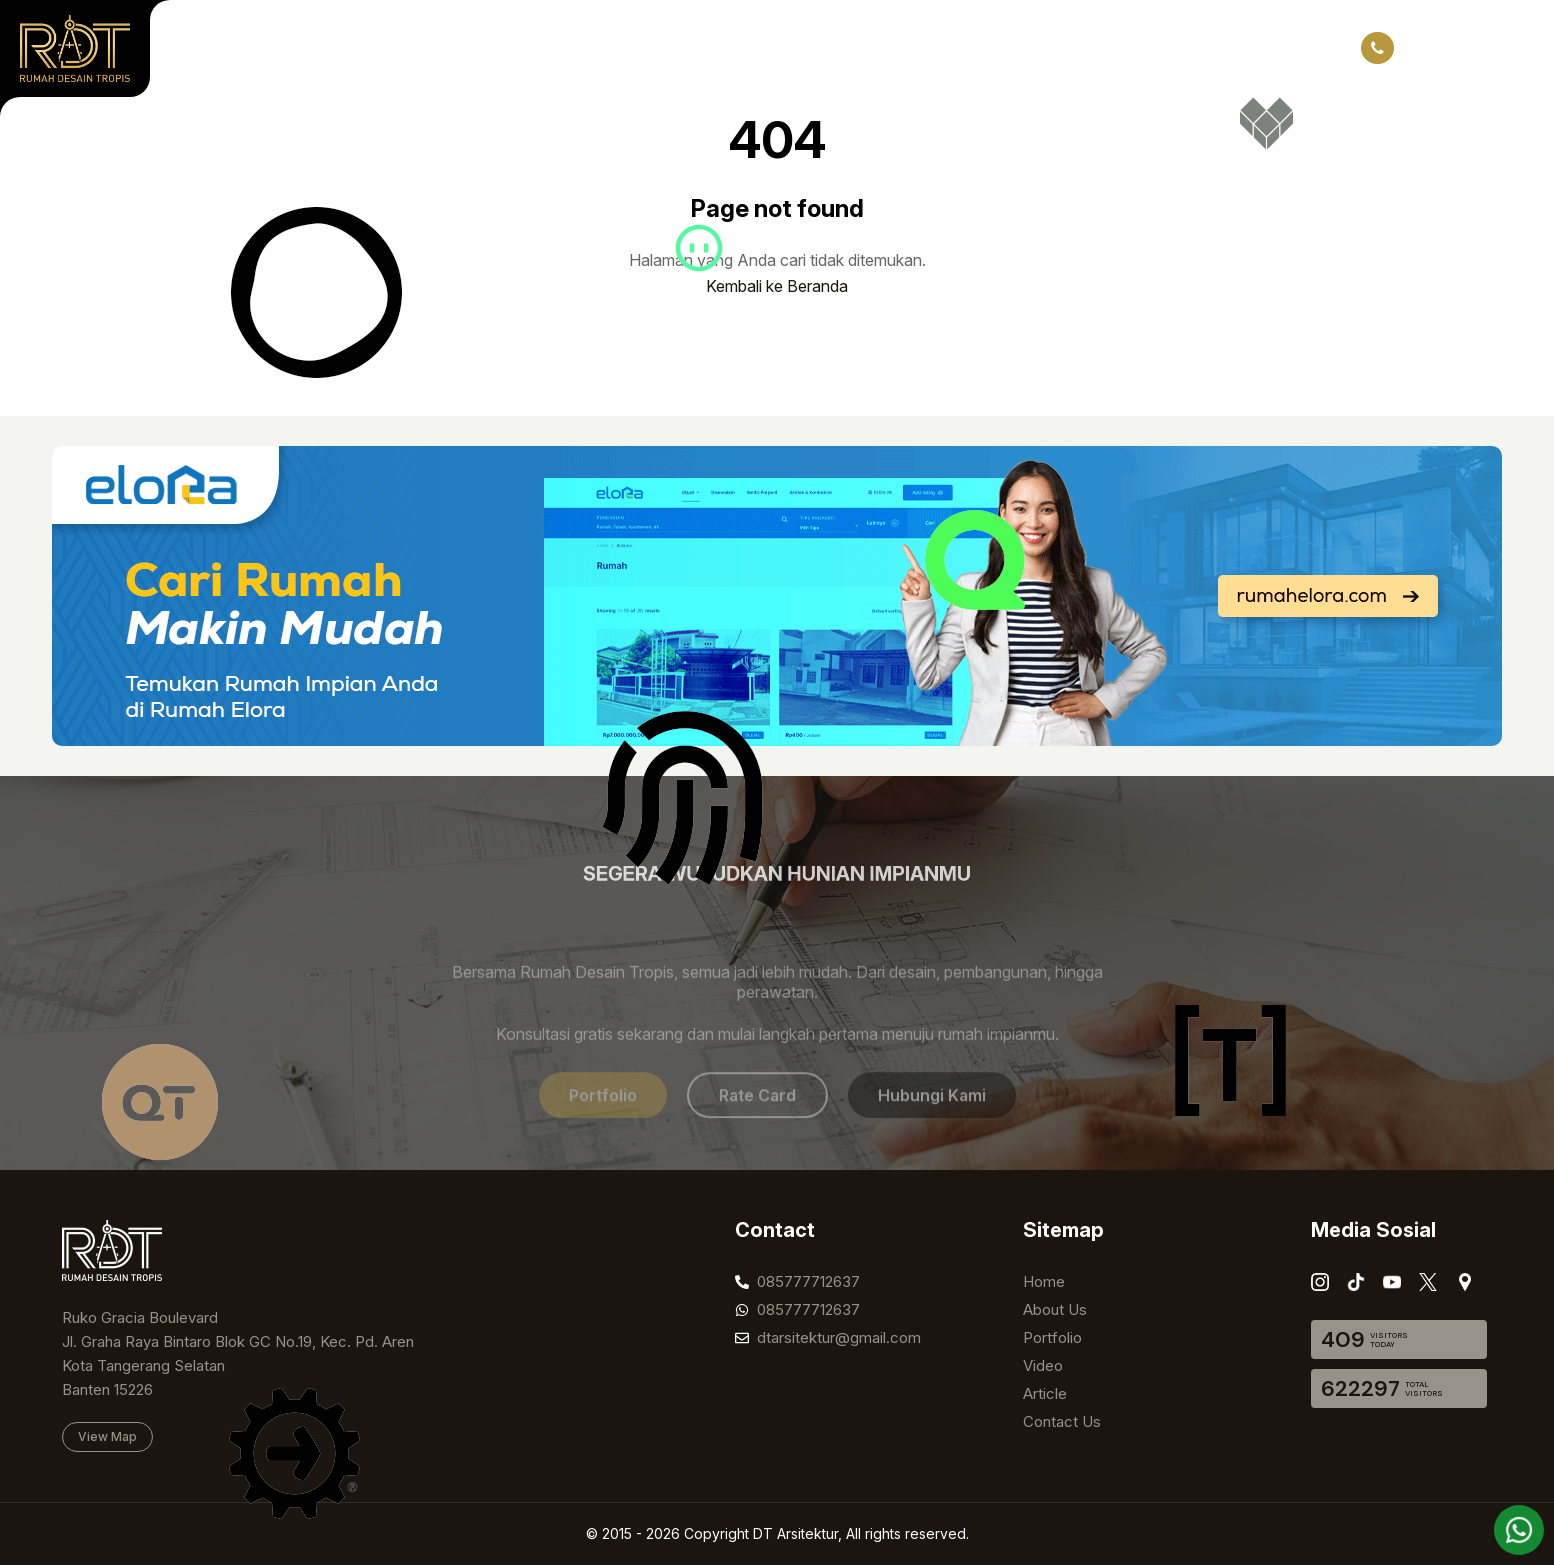  What do you see at coordinates (316, 292) in the screenshot?
I see `ghost publishing platform logo` at bounding box center [316, 292].